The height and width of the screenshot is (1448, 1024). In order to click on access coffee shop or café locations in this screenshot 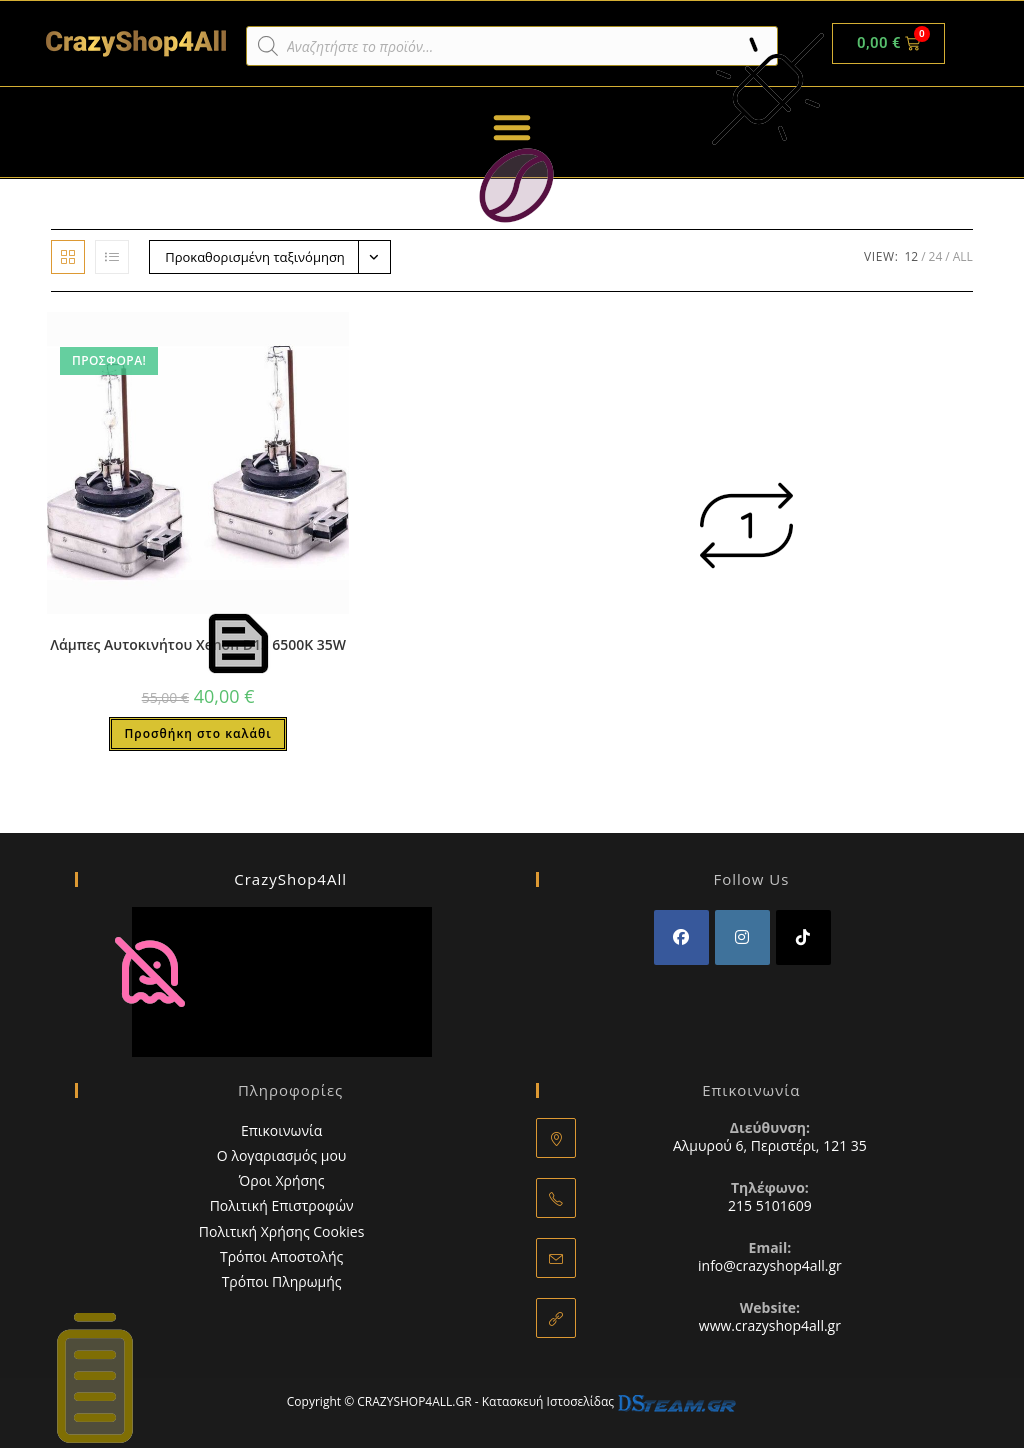, I will do `click(516, 185)`.